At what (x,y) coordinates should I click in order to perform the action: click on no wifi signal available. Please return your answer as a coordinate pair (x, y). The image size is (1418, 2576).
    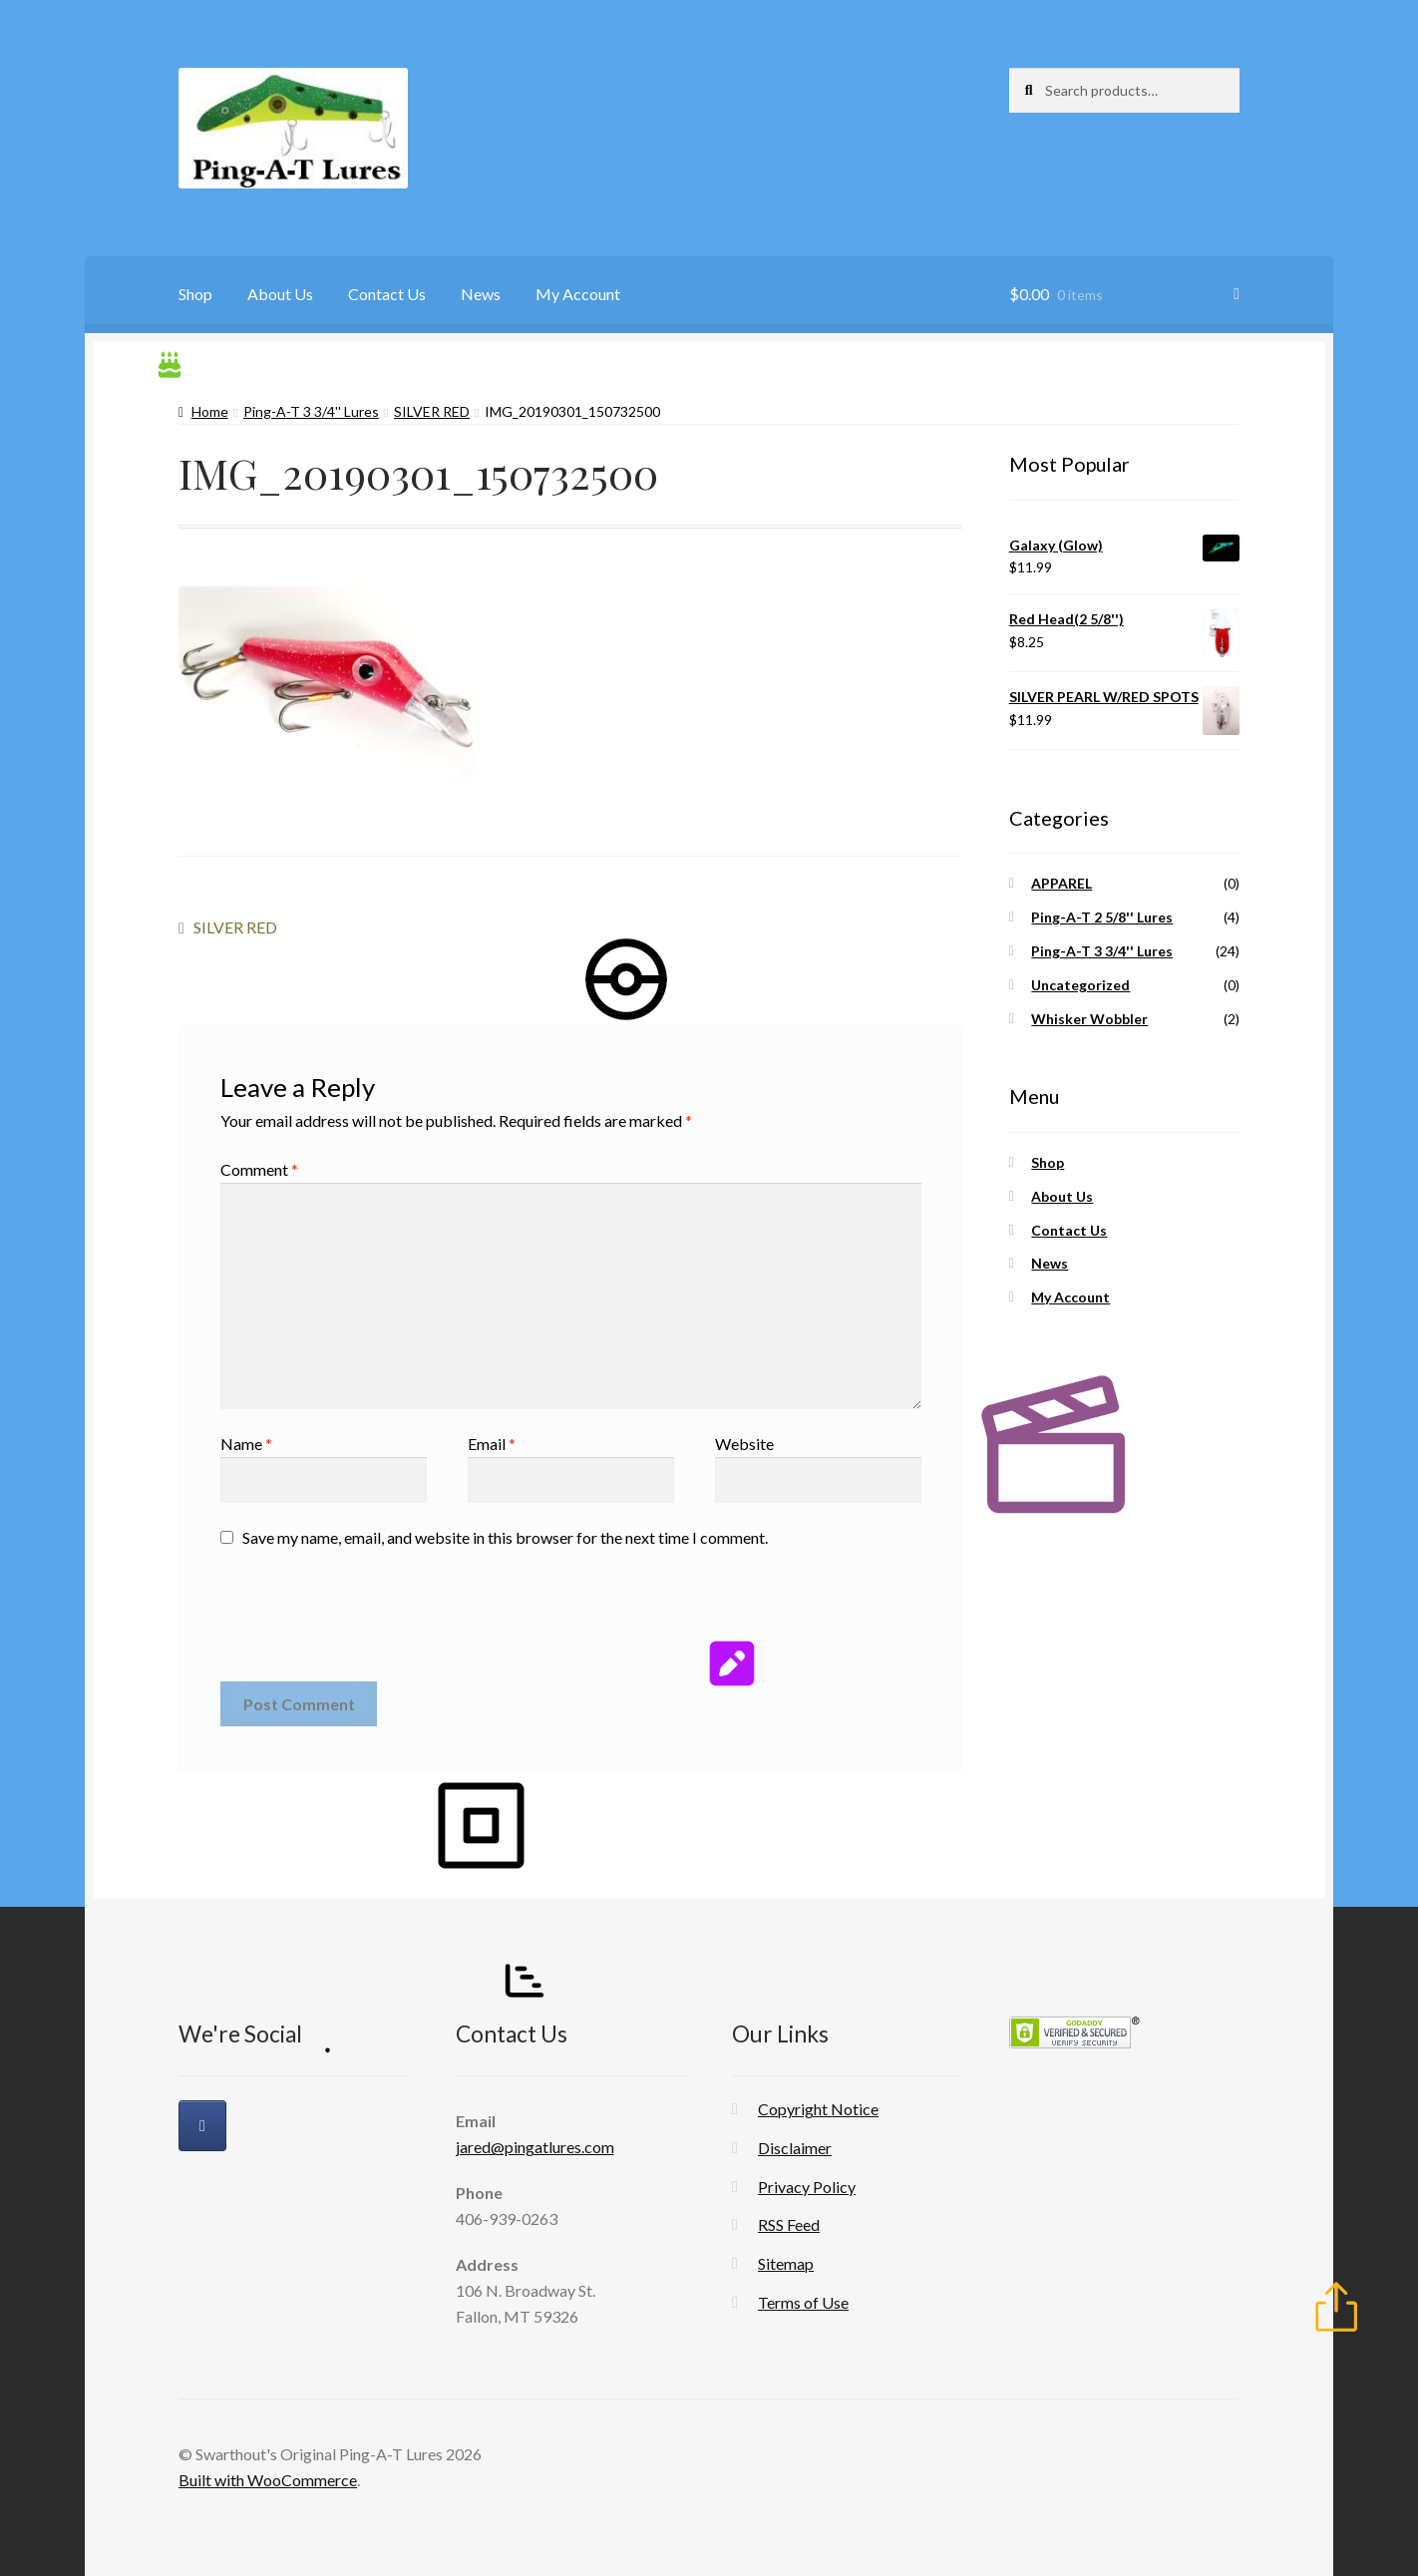
    Looking at the image, I should click on (327, 2035).